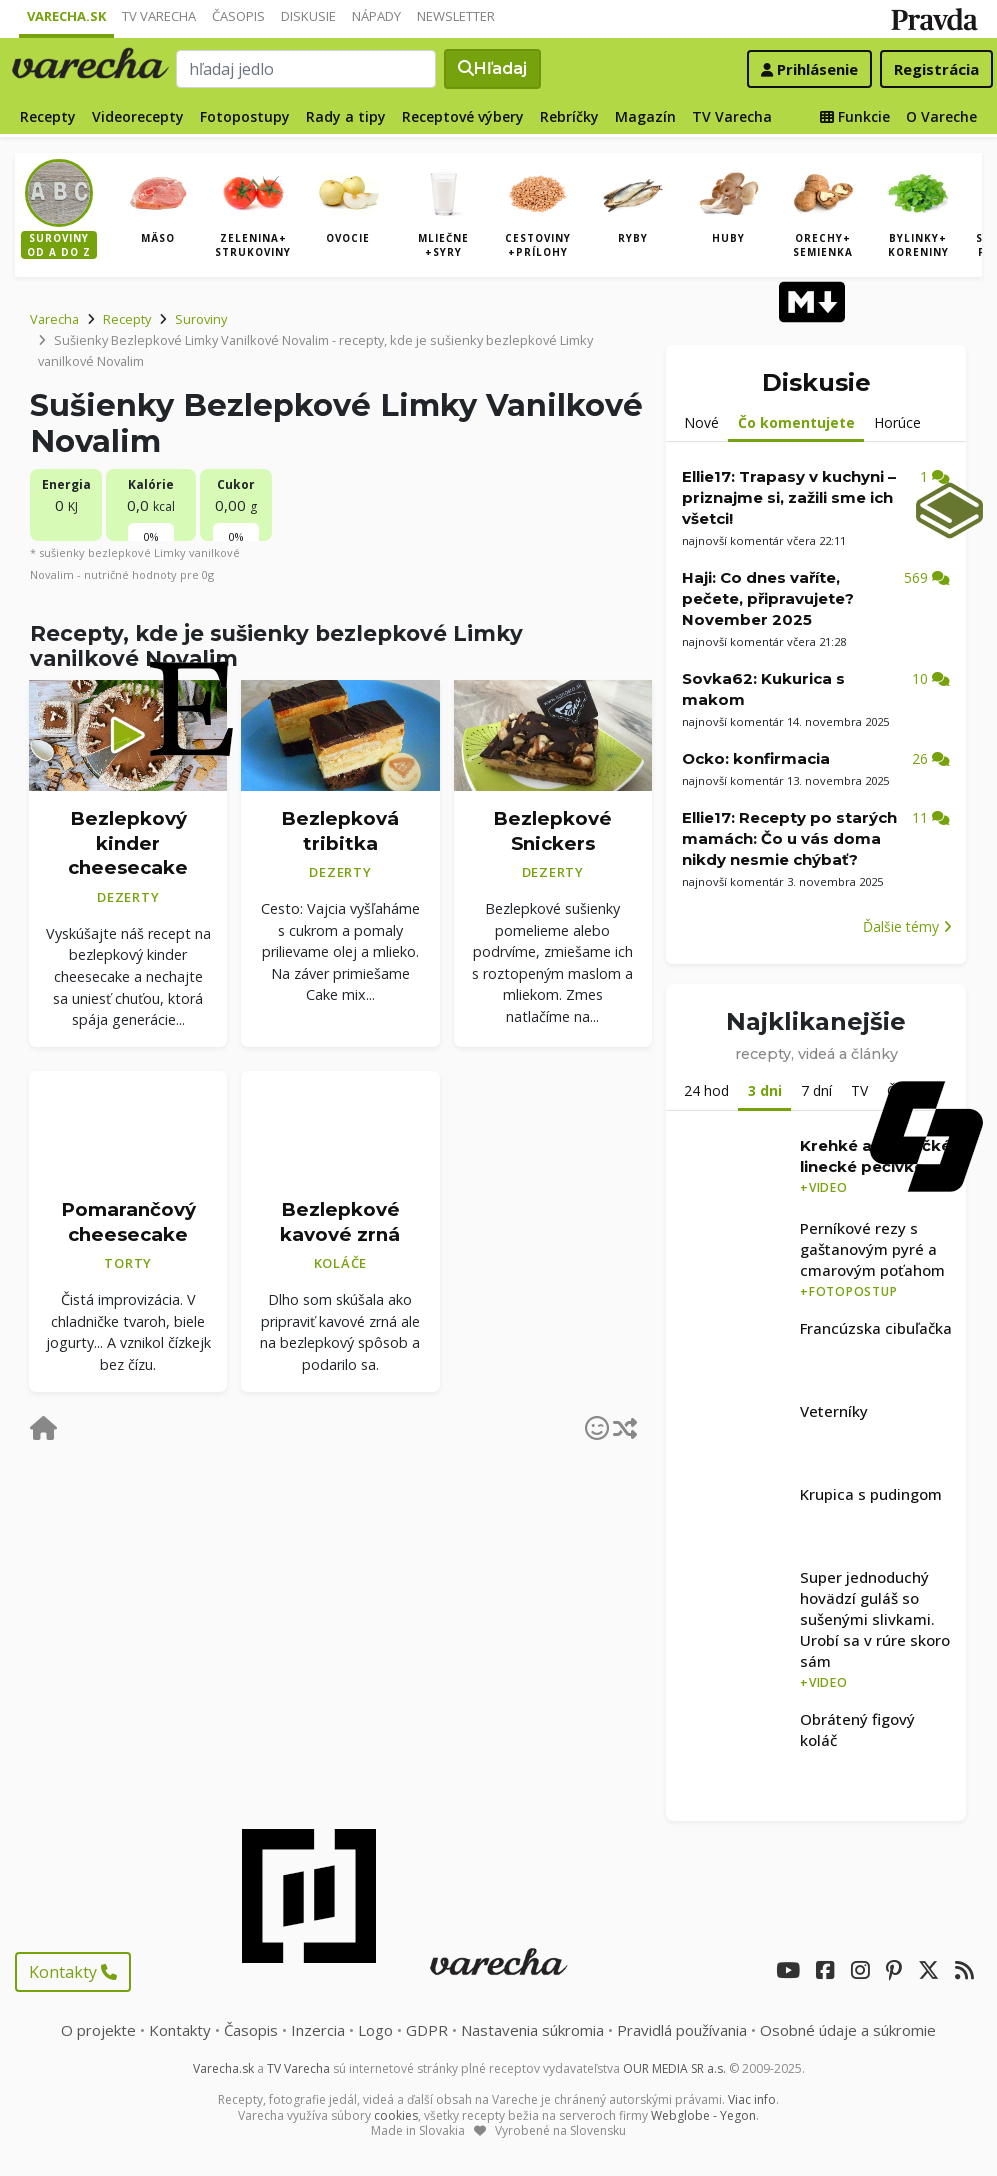 This screenshot has height=2176, width=997. I want to click on sauce labs logo - a cloud-based testing platform, so click(926, 1136).